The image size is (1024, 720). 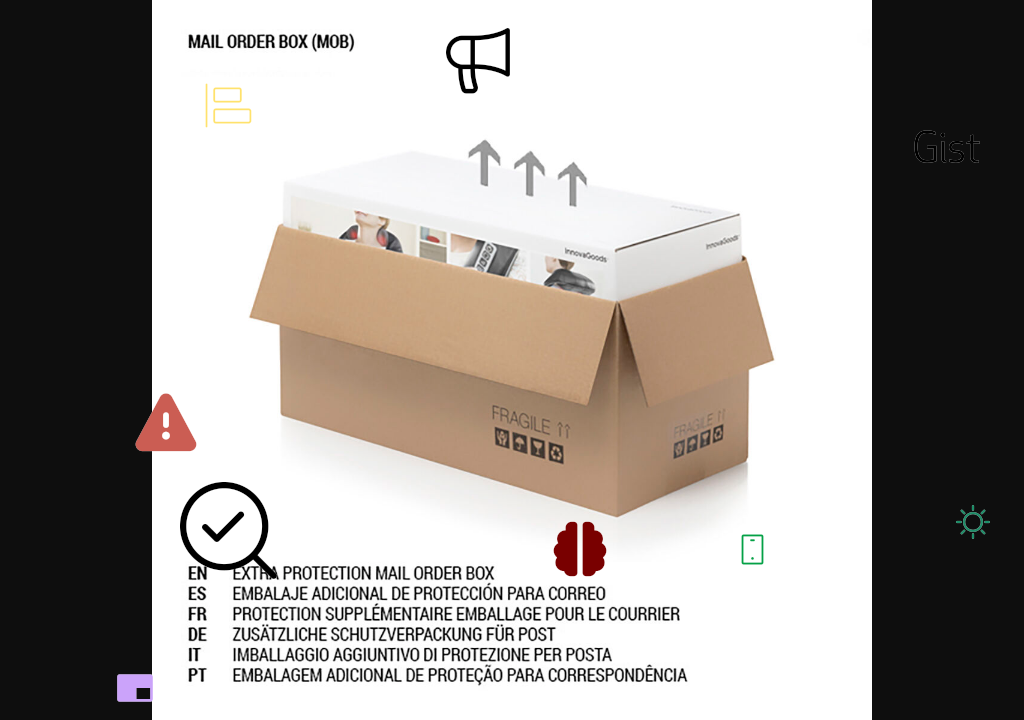 I want to click on code scan completed successfully, so click(x=230, y=532).